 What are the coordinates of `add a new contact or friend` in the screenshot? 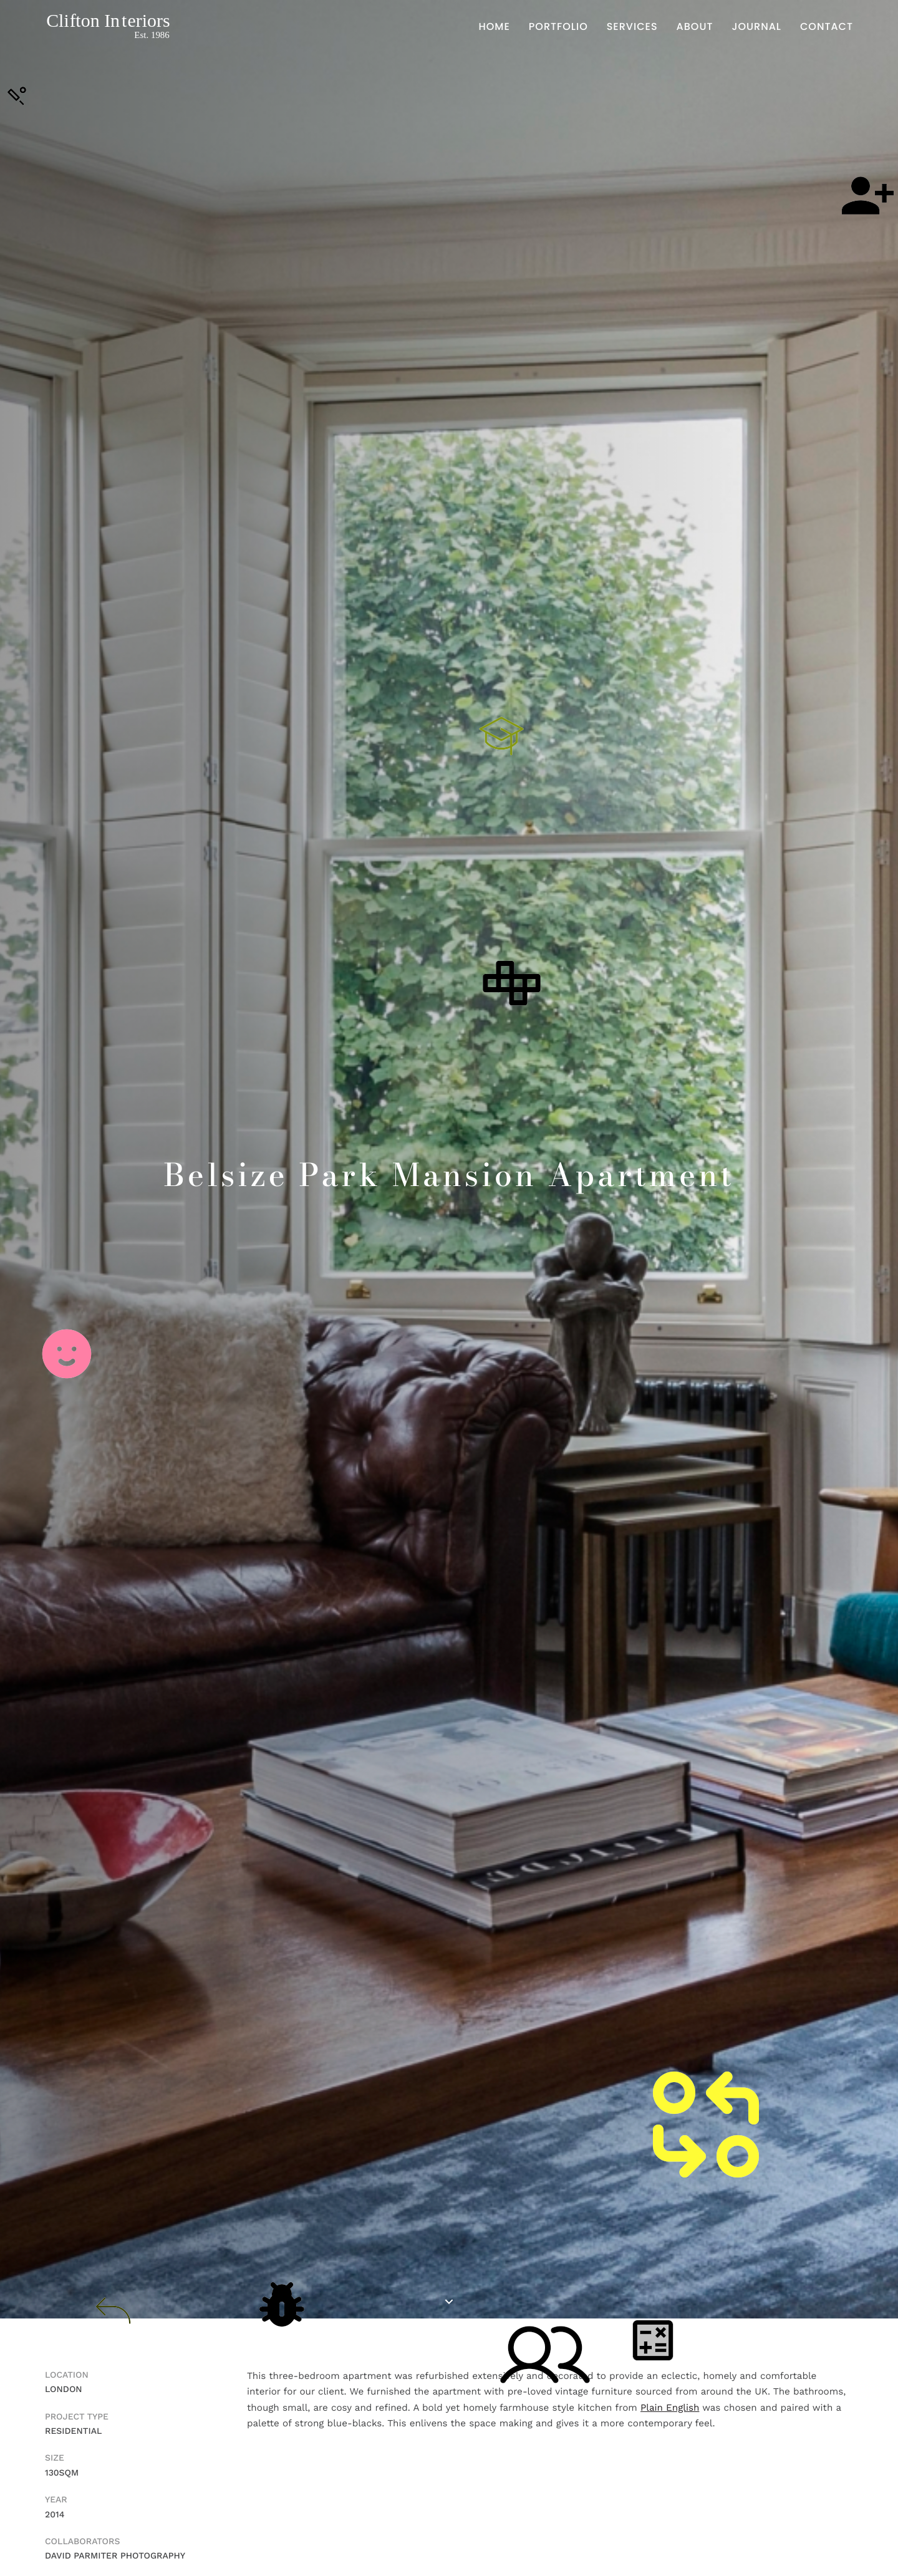 It's located at (867, 195).